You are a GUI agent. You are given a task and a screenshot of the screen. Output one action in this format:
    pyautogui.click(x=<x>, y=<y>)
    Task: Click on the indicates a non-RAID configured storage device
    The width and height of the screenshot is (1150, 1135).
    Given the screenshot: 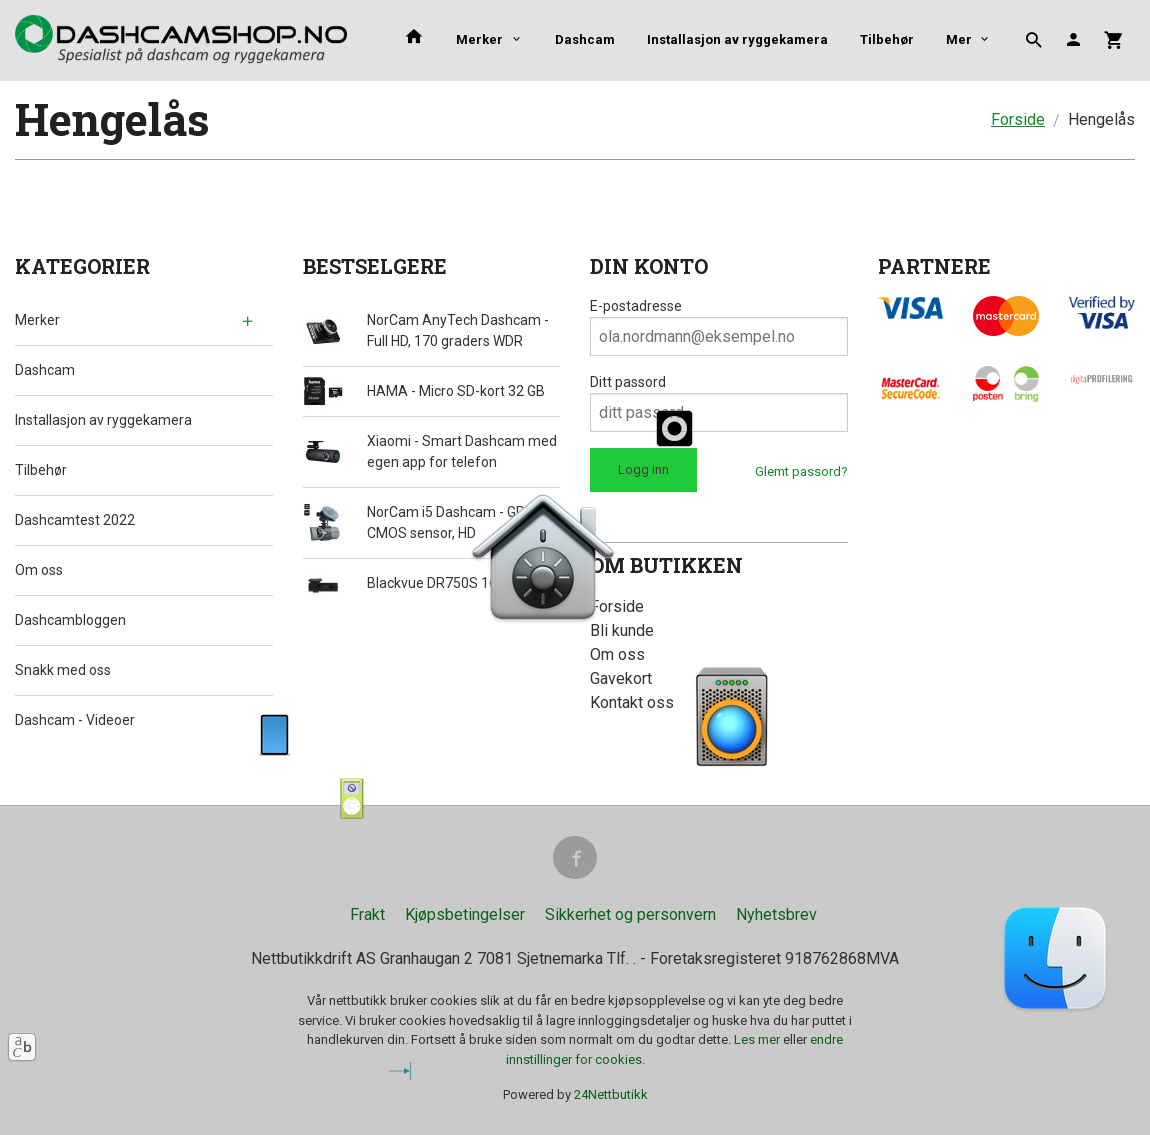 What is the action you would take?
    pyautogui.click(x=732, y=717)
    